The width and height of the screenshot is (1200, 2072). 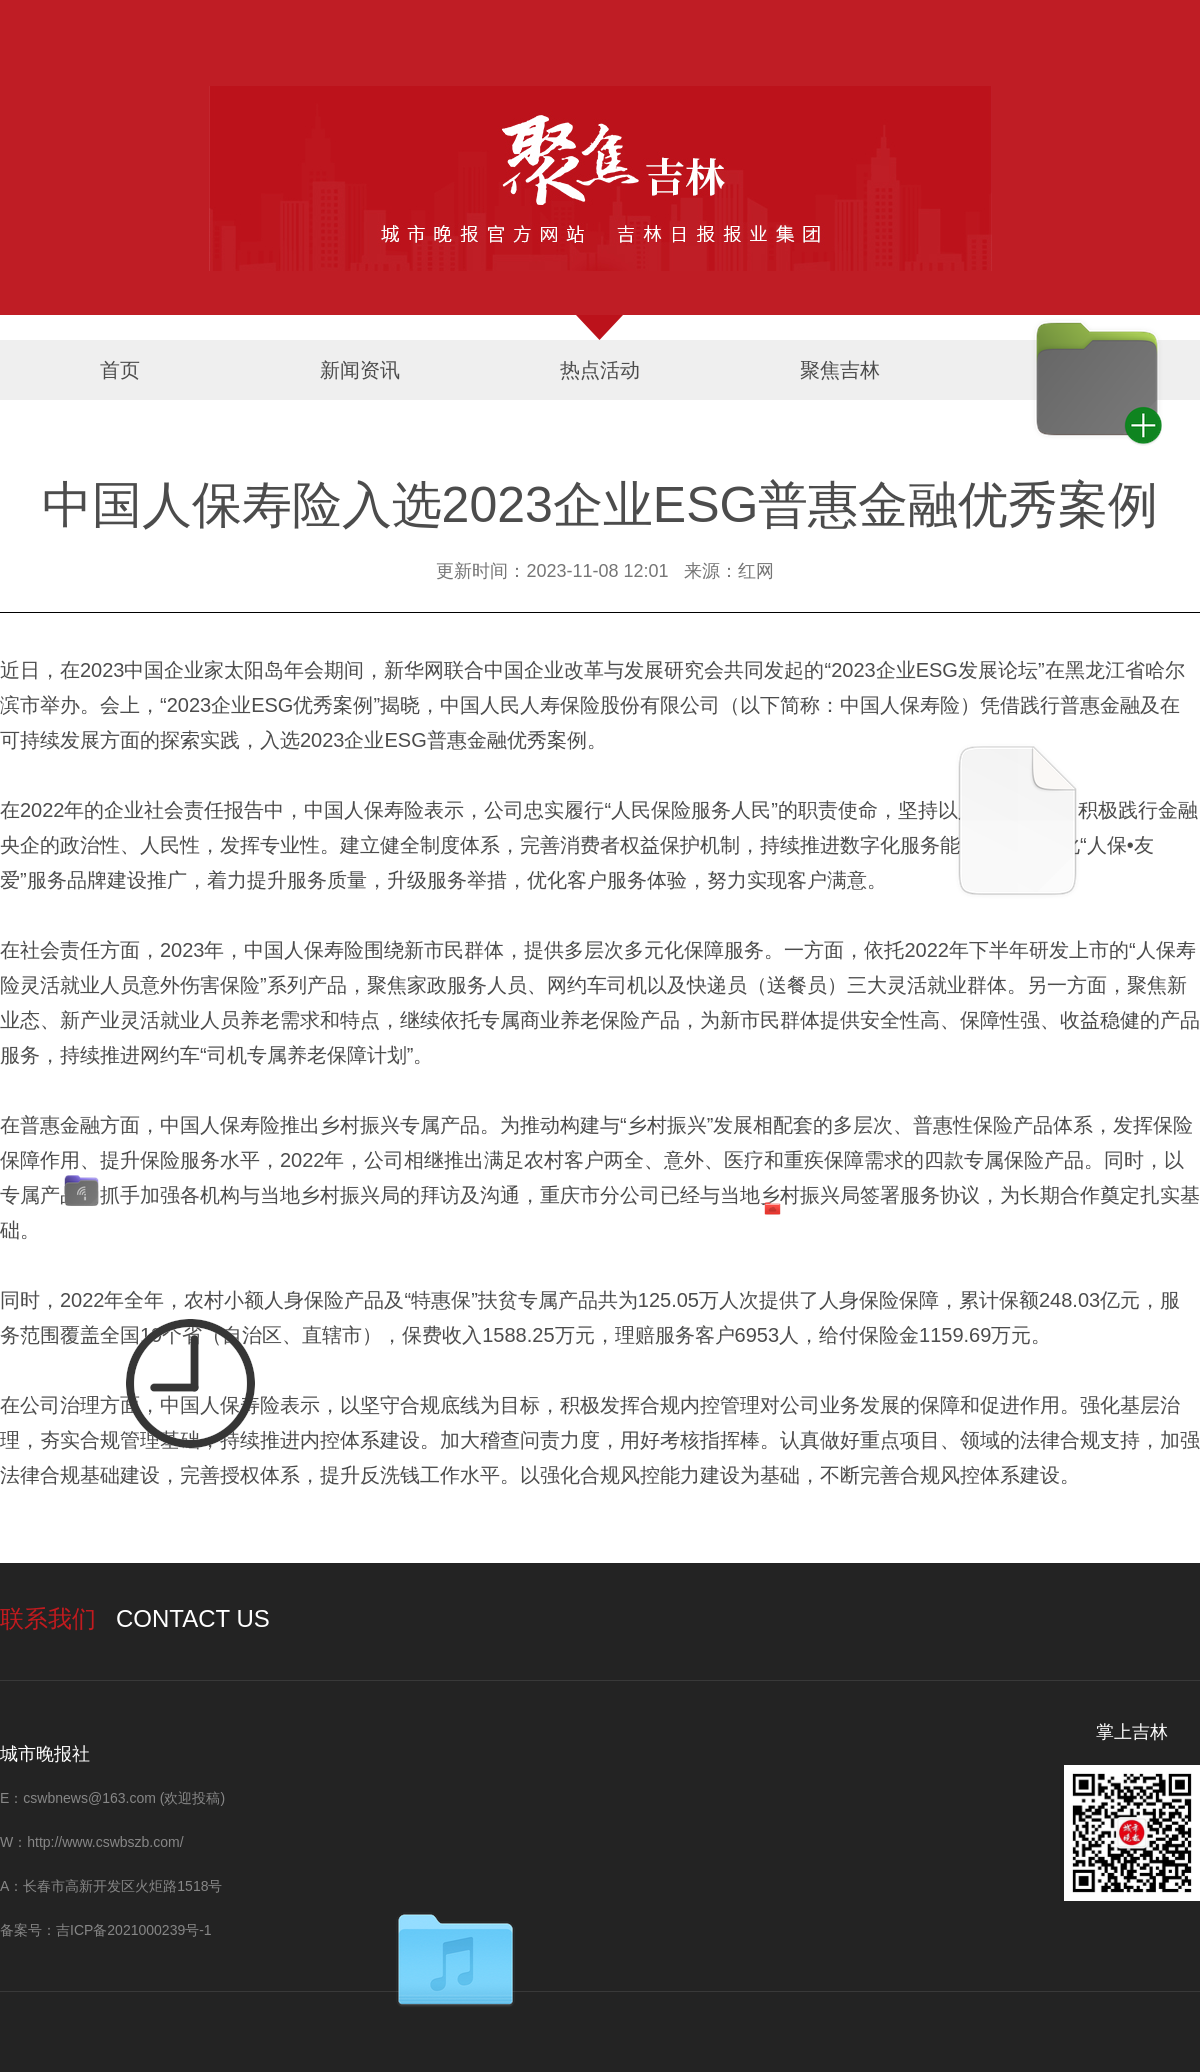 What do you see at coordinates (455, 1959) in the screenshot?
I see `open your music folder` at bounding box center [455, 1959].